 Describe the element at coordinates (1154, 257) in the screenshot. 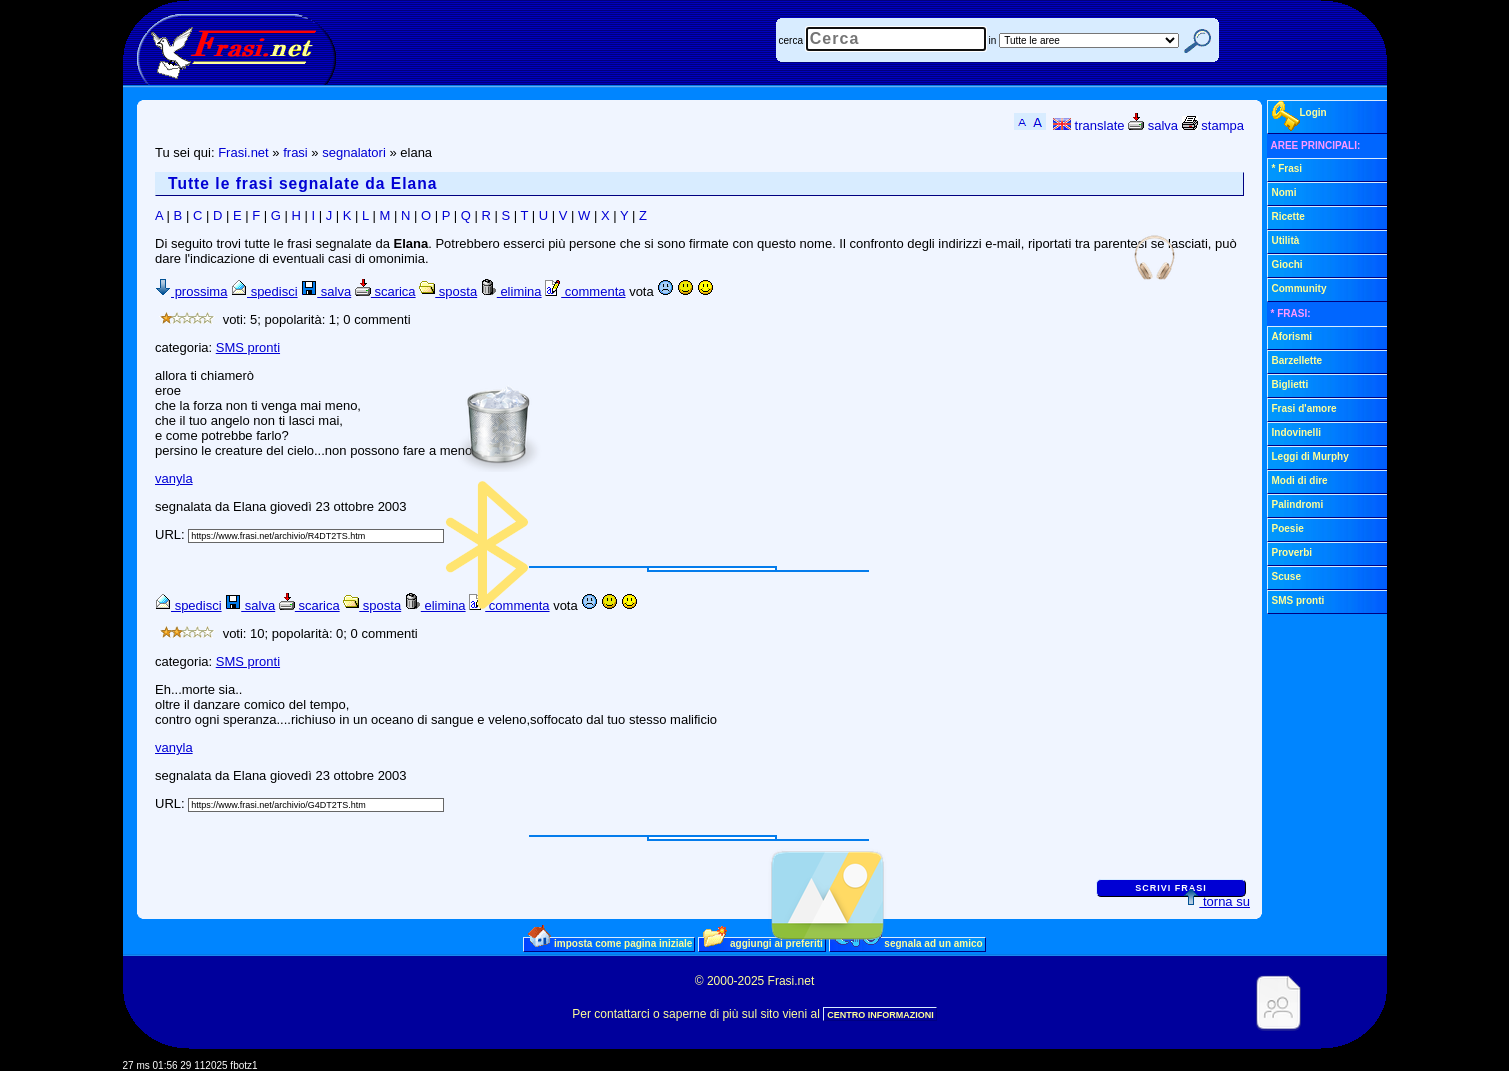

I see `connect bluetooth headphones` at that location.